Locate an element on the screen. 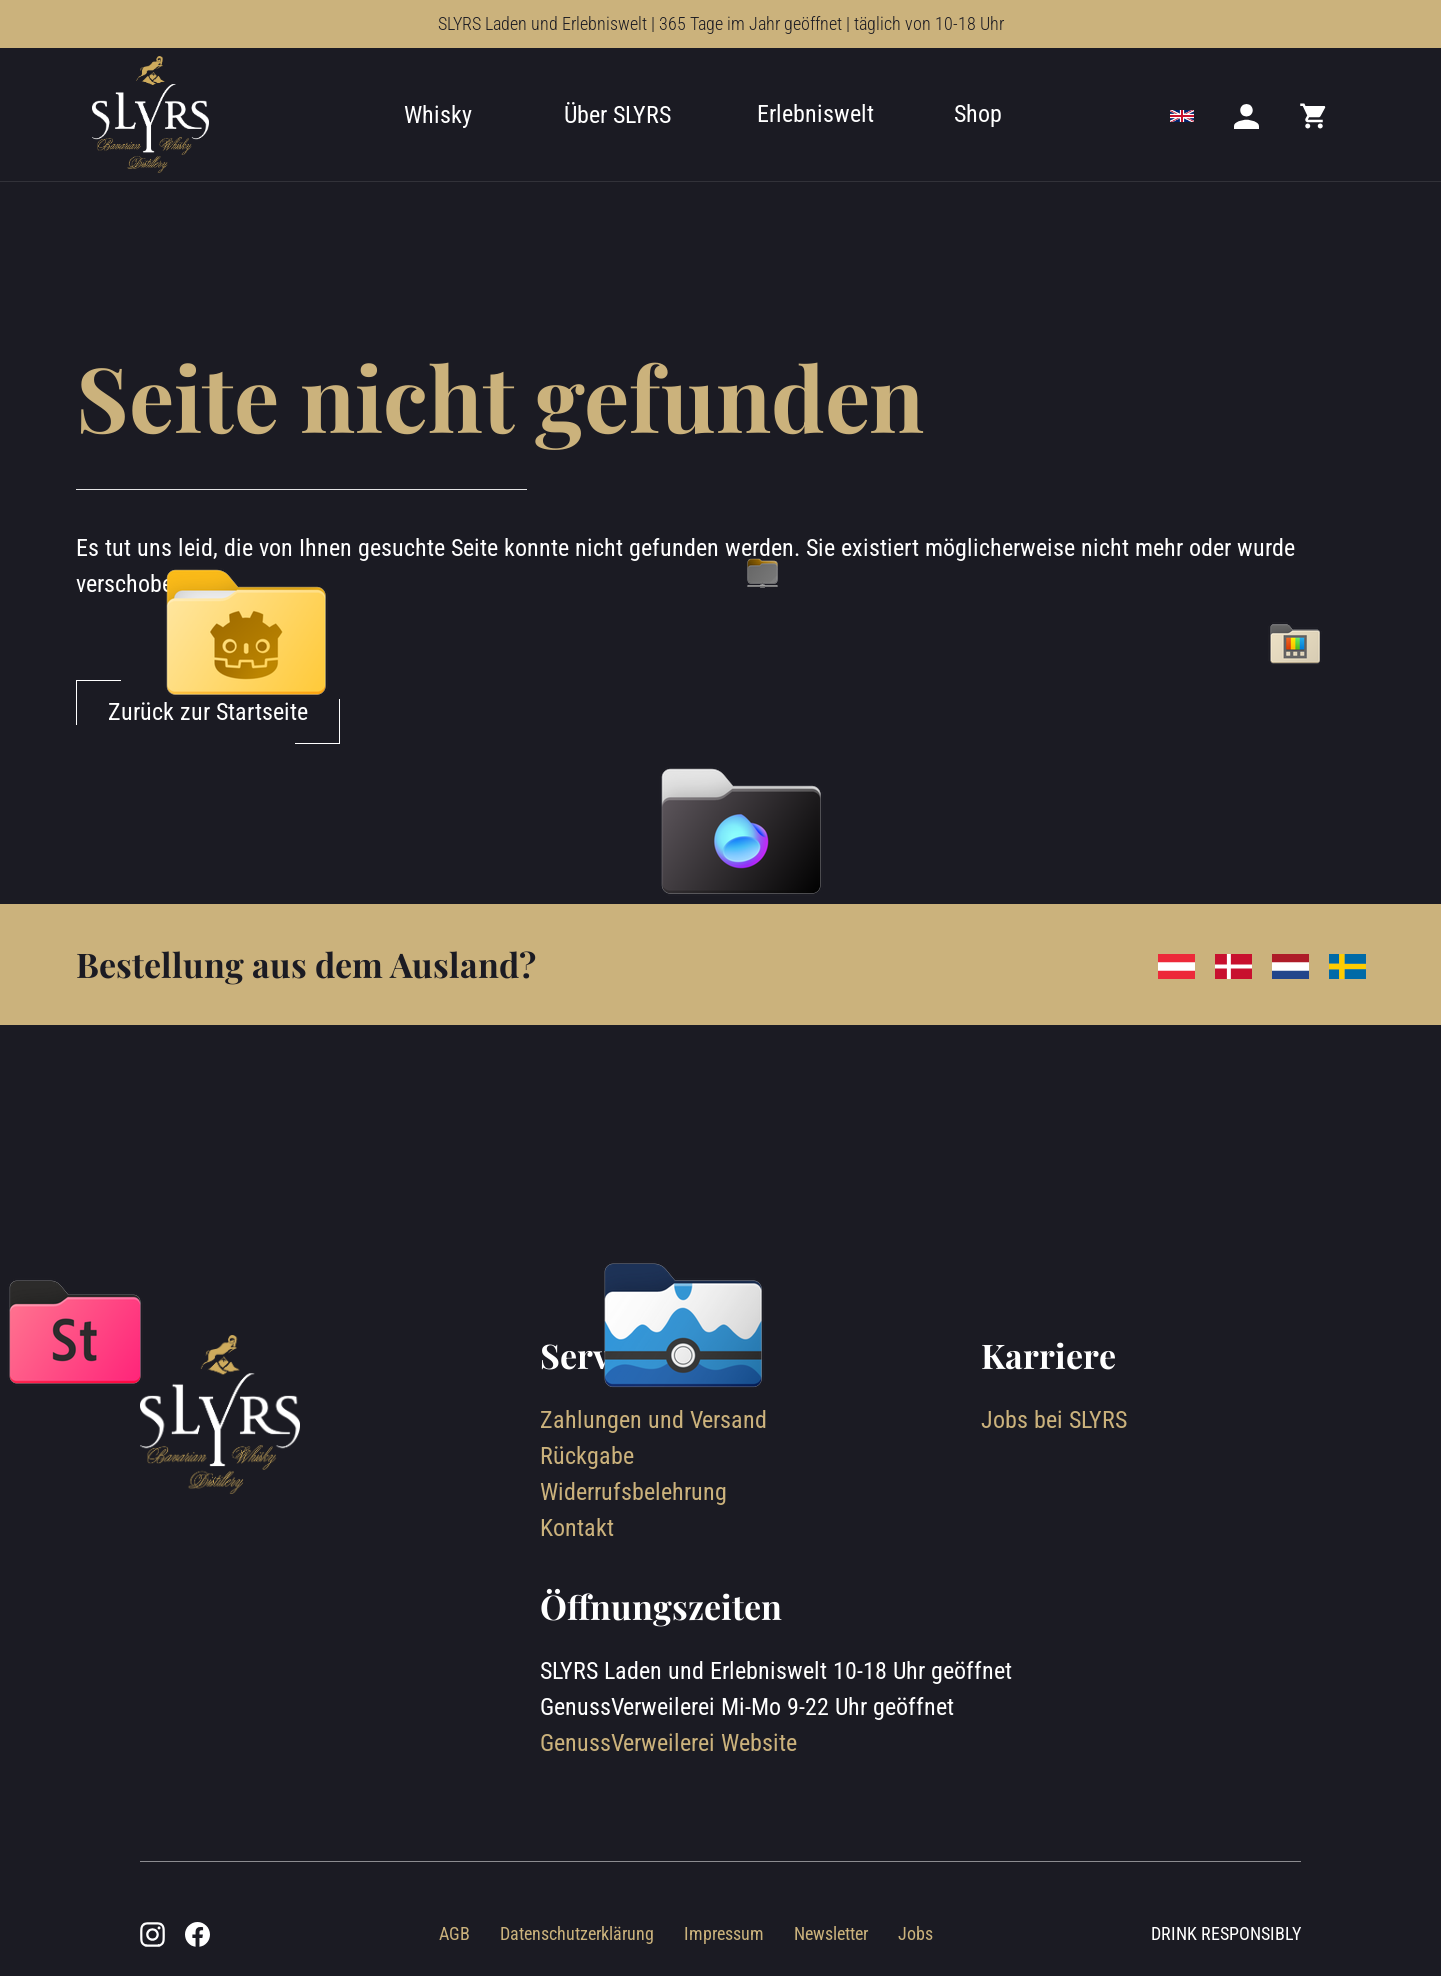  open PowerToys settings folder is located at coordinates (1295, 645).